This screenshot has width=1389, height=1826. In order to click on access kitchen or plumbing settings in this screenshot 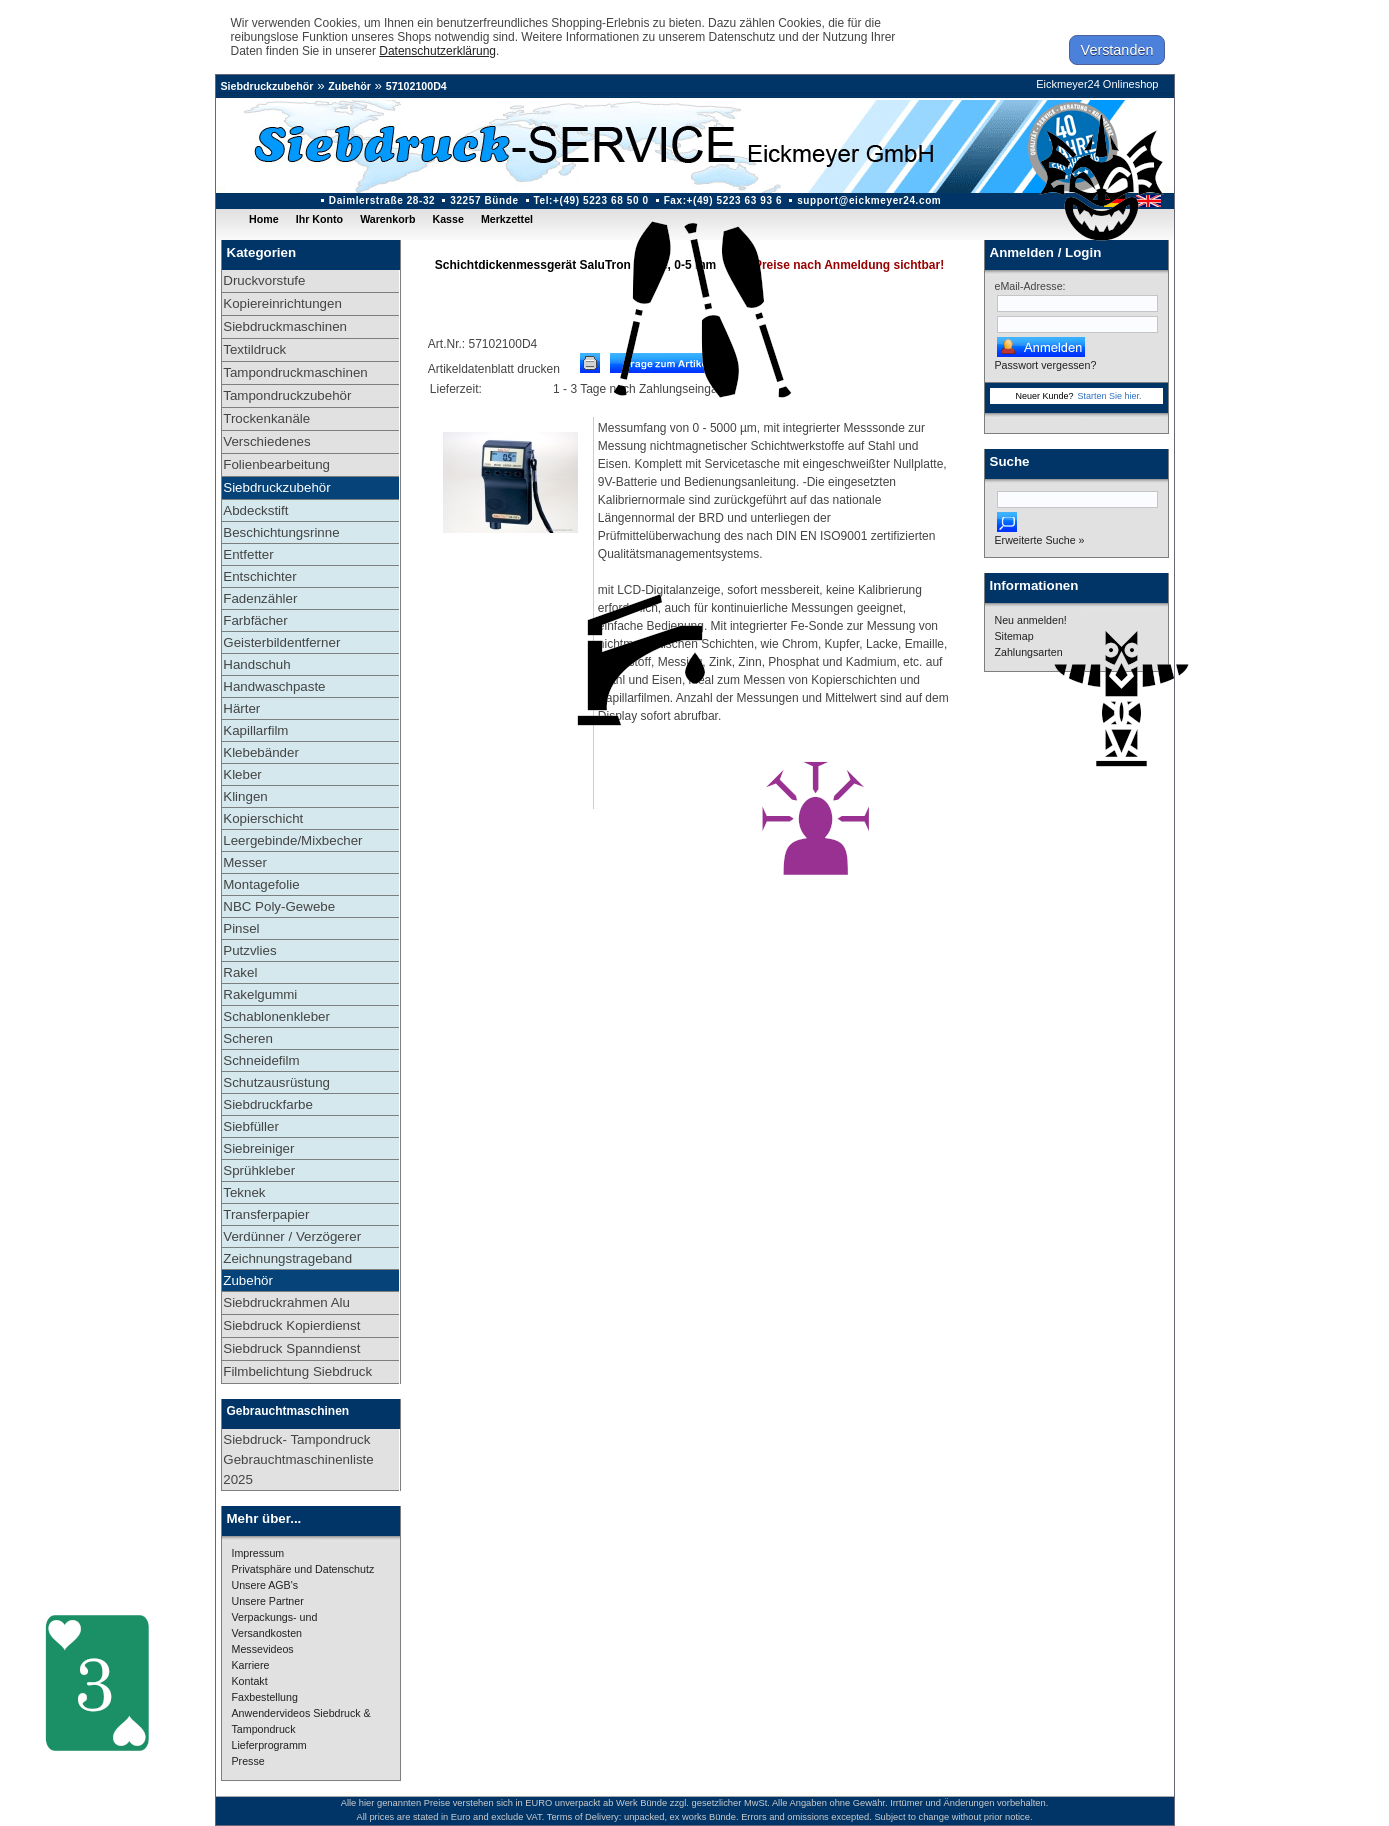, I will do `click(645, 653)`.